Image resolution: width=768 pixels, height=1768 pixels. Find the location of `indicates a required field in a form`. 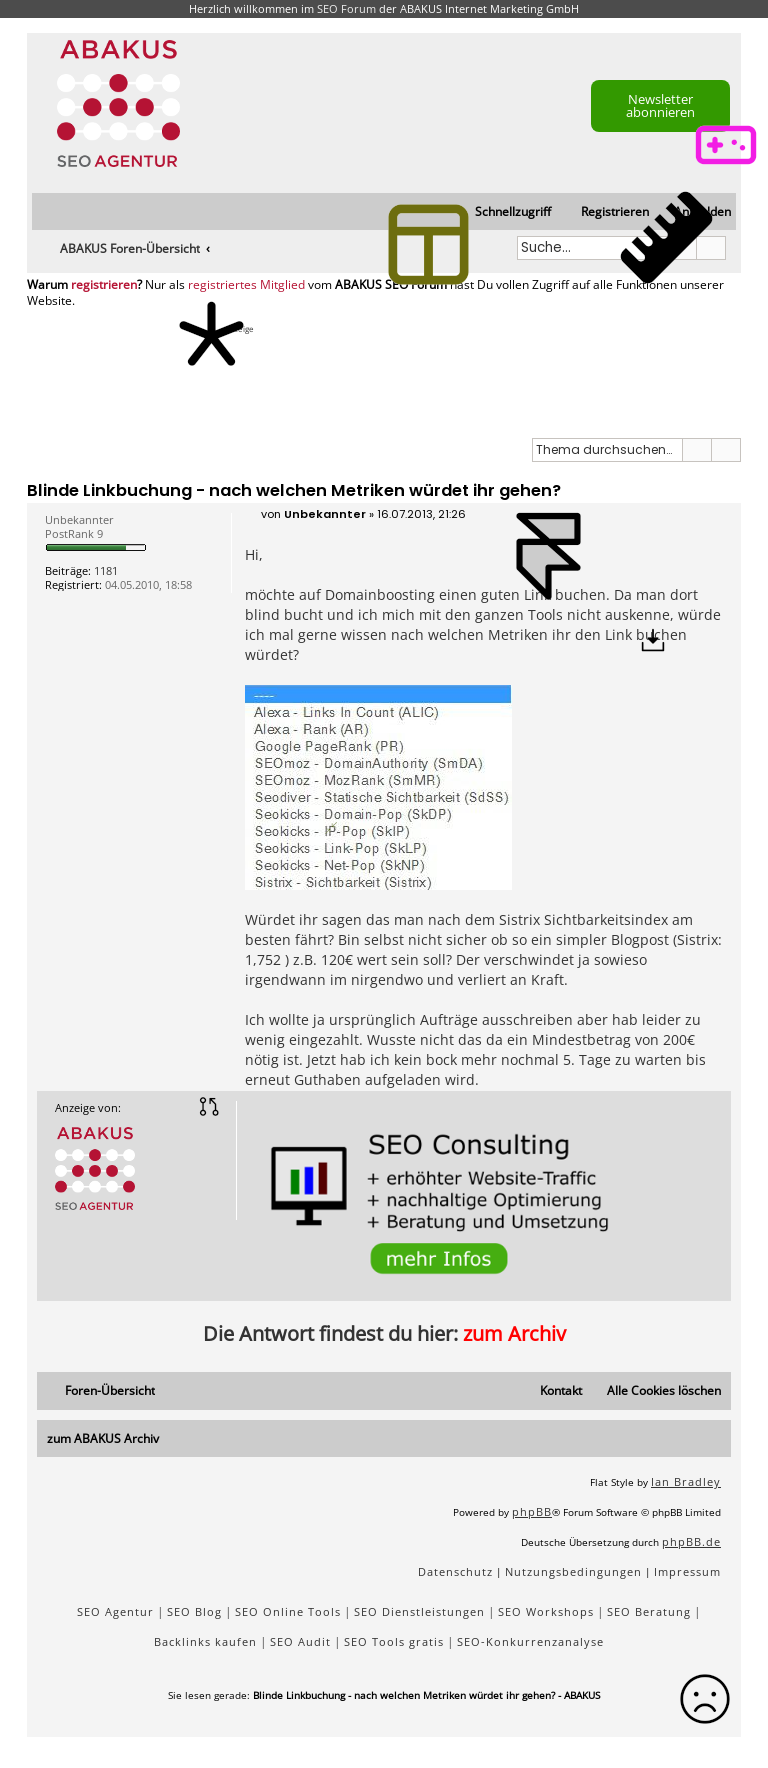

indicates a required field in a form is located at coordinates (211, 336).